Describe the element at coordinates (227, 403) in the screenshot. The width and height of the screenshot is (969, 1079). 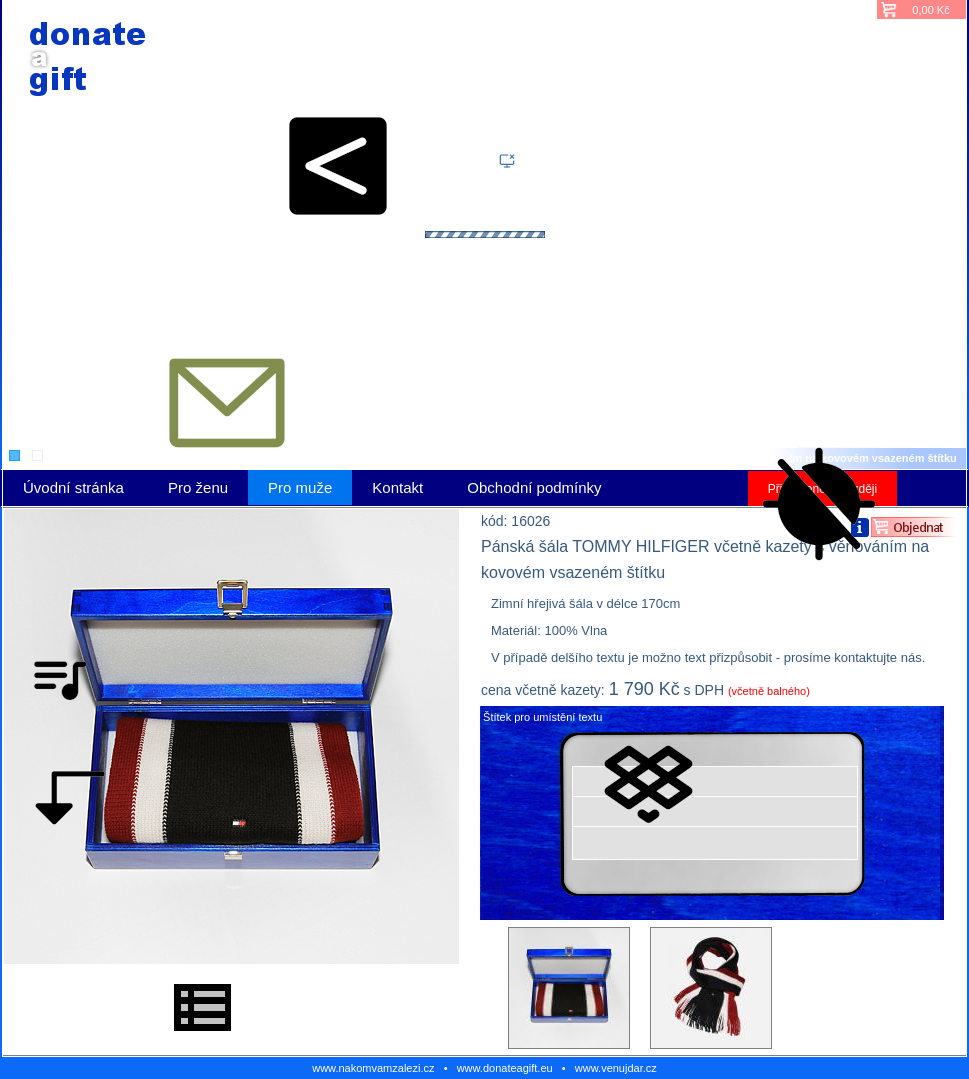
I see `open your inbox` at that location.